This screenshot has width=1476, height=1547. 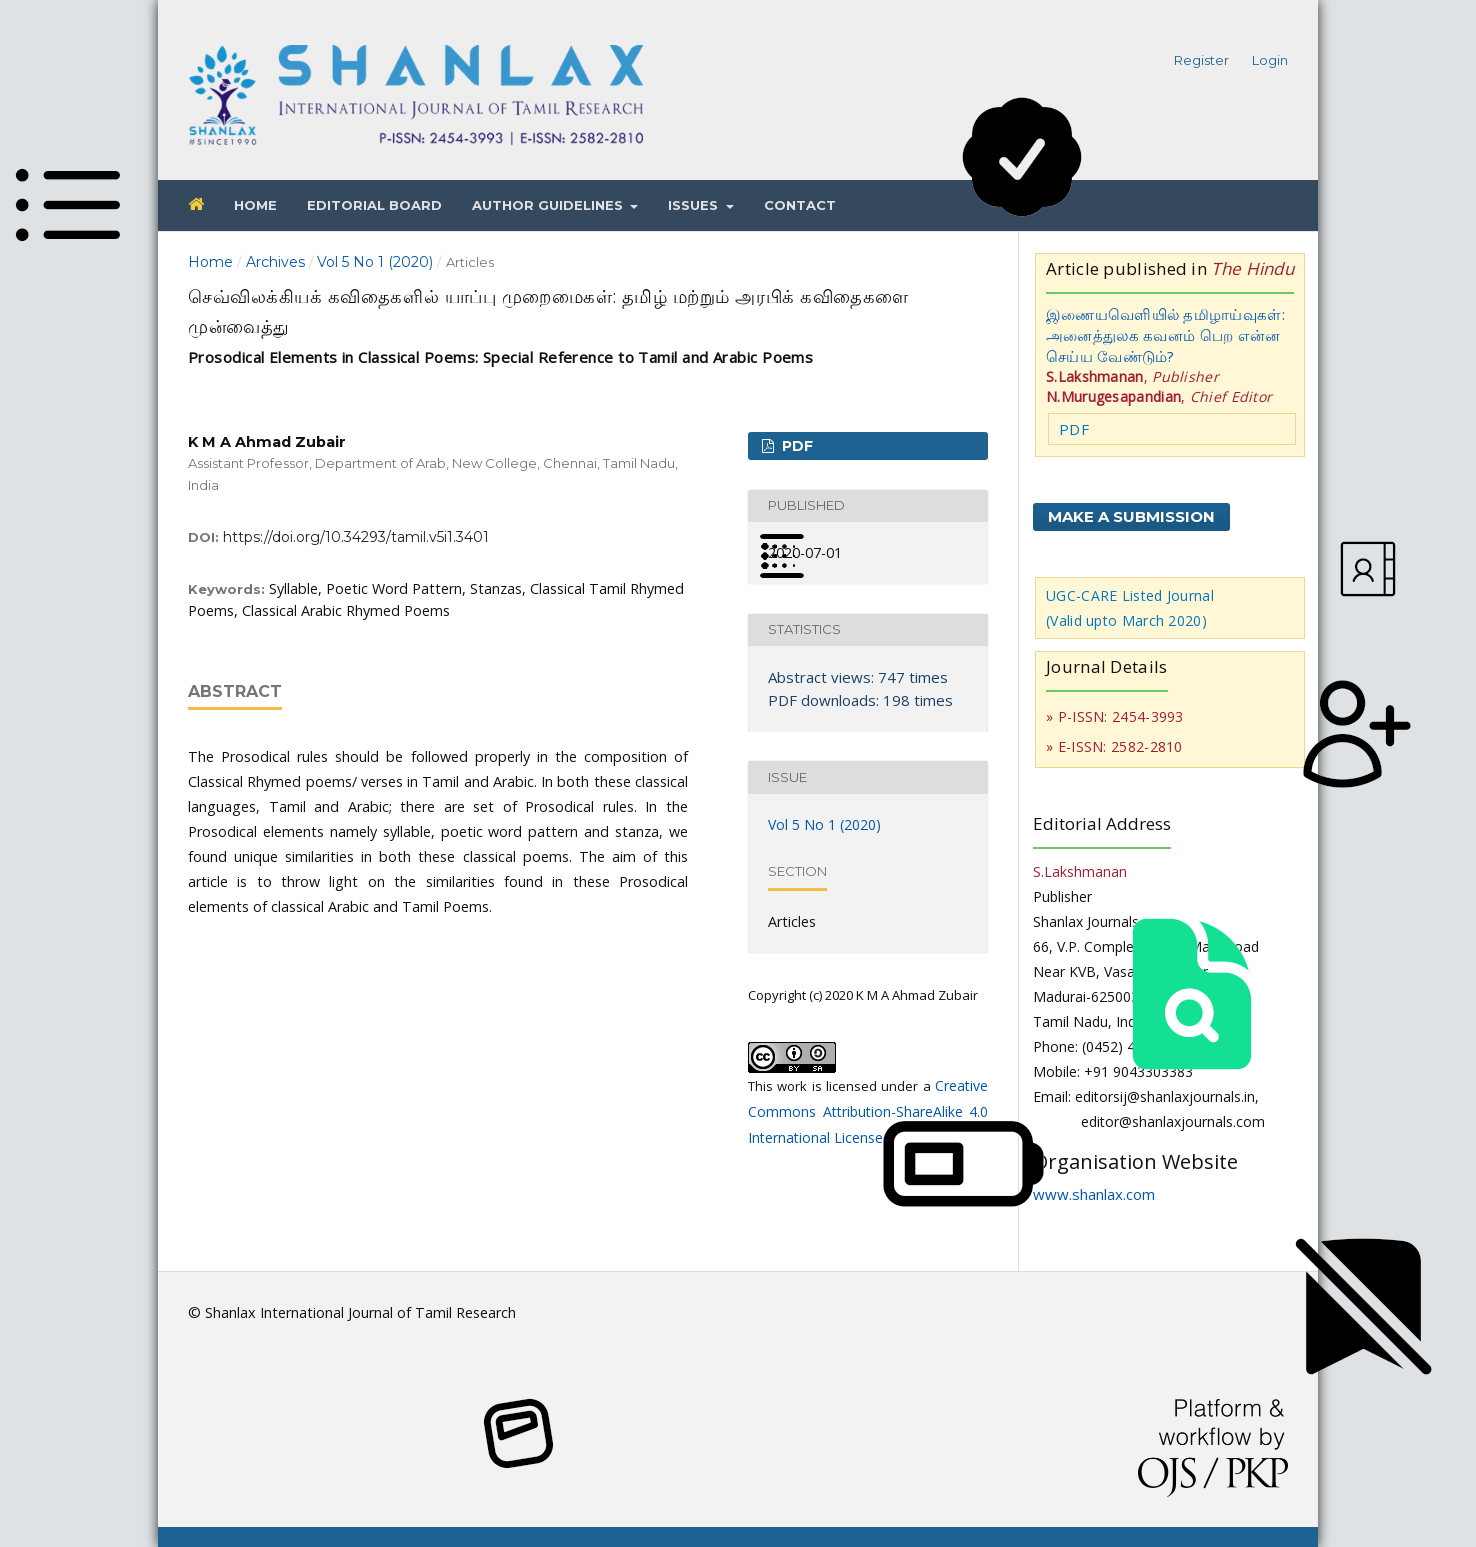 I want to click on apply linear blur effect to image, so click(x=782, y=556).